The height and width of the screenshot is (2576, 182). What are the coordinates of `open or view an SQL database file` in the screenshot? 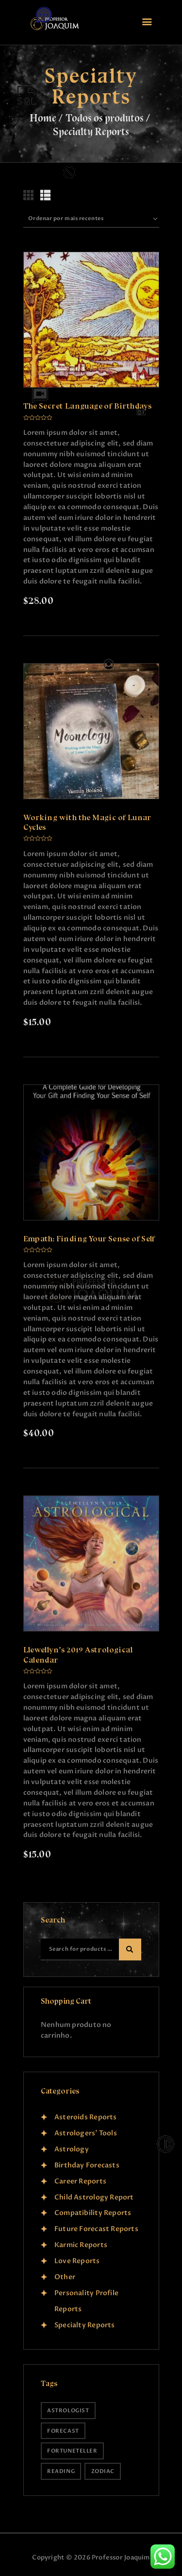 It's located at (26, 96).